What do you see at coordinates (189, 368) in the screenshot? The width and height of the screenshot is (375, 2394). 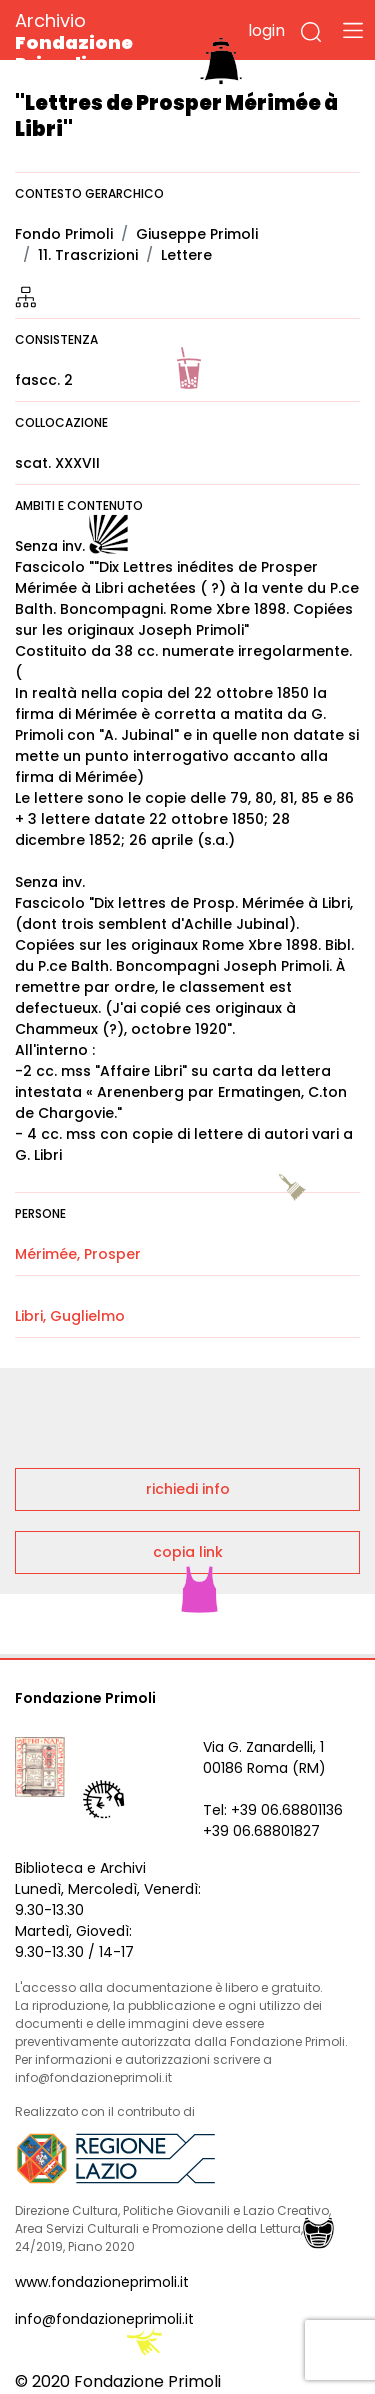 I see `order bubble tea or boba drinks` at bounding box center [189, 368].